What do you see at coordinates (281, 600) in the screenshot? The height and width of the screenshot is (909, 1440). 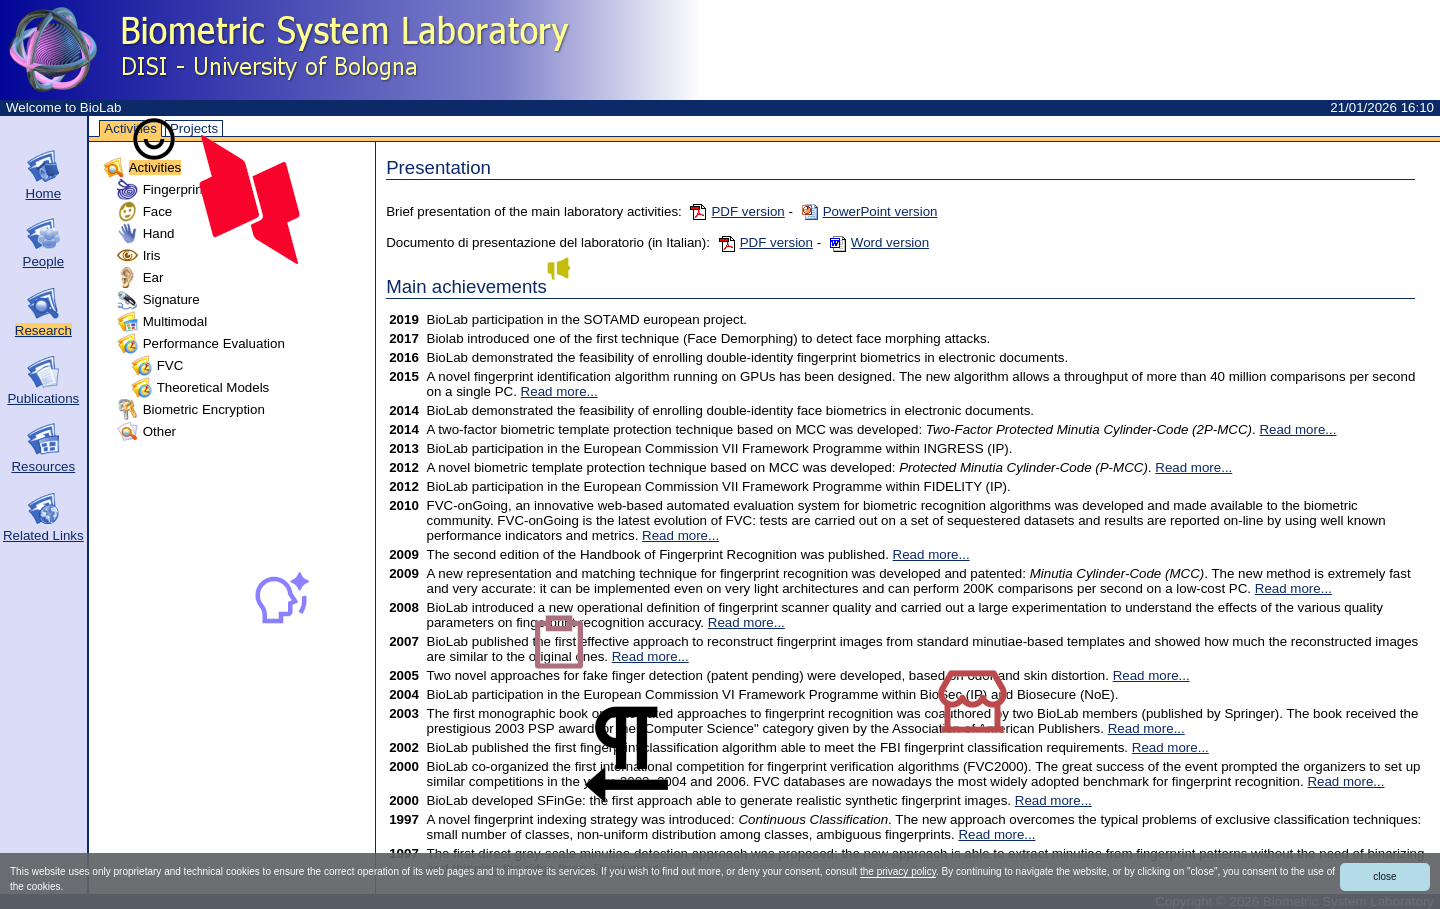 I see `access speak ai voice assistant` at bounding box center [281, 600].